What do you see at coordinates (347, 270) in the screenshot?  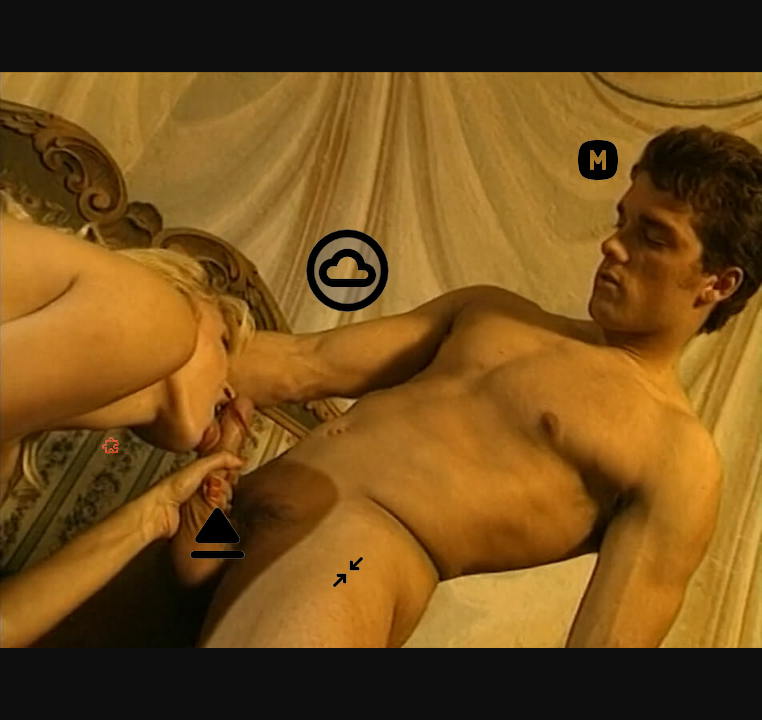 I see `access cloud storage` at bounding box center [347, 270].